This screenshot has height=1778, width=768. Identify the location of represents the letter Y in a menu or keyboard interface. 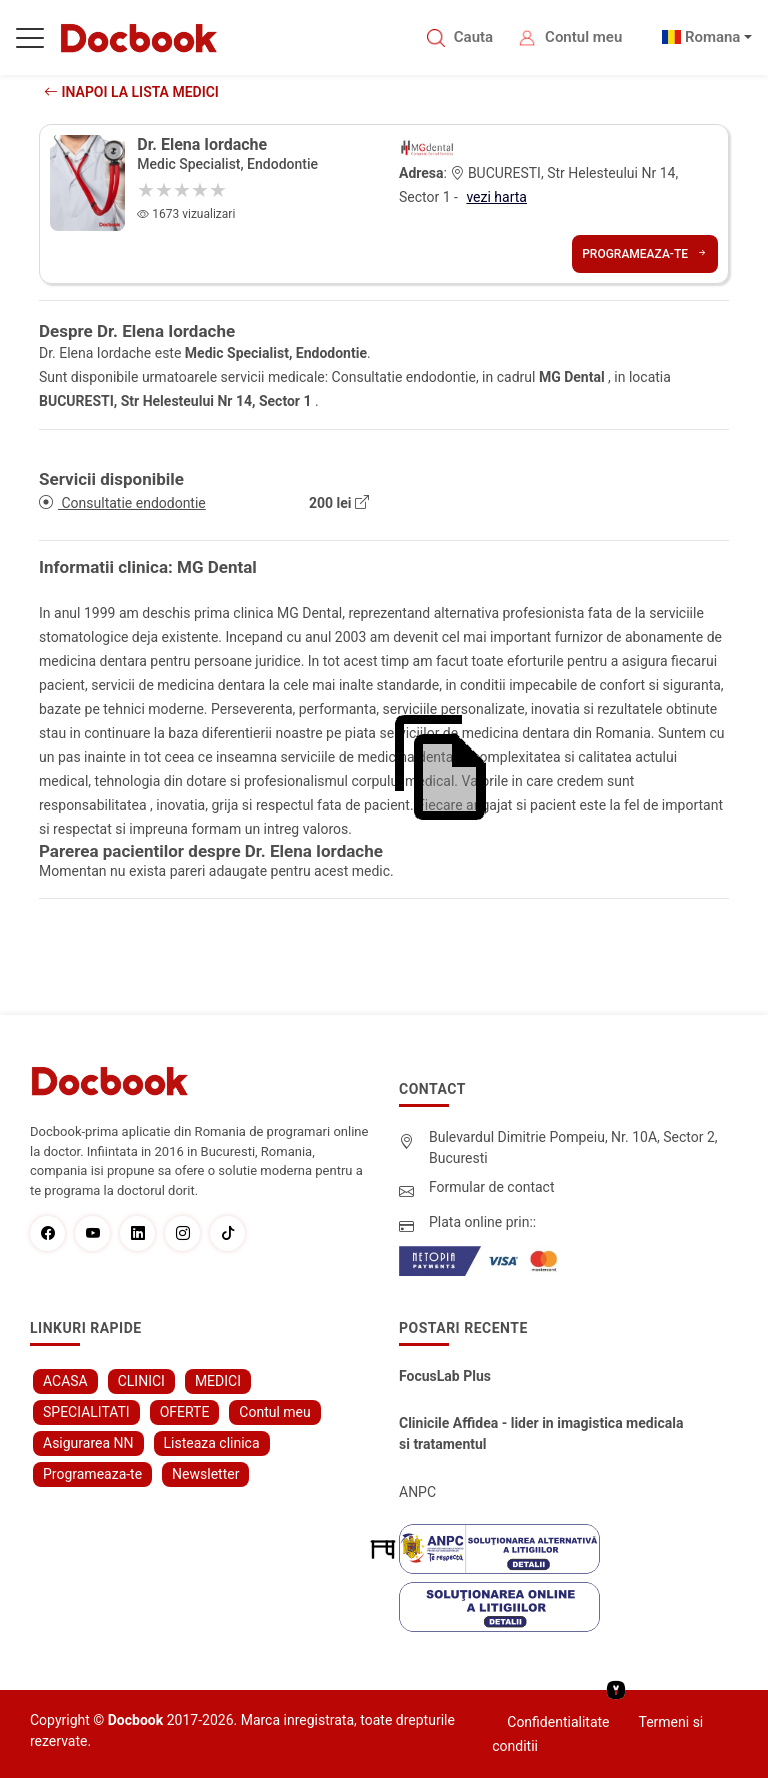
(616, 1690).